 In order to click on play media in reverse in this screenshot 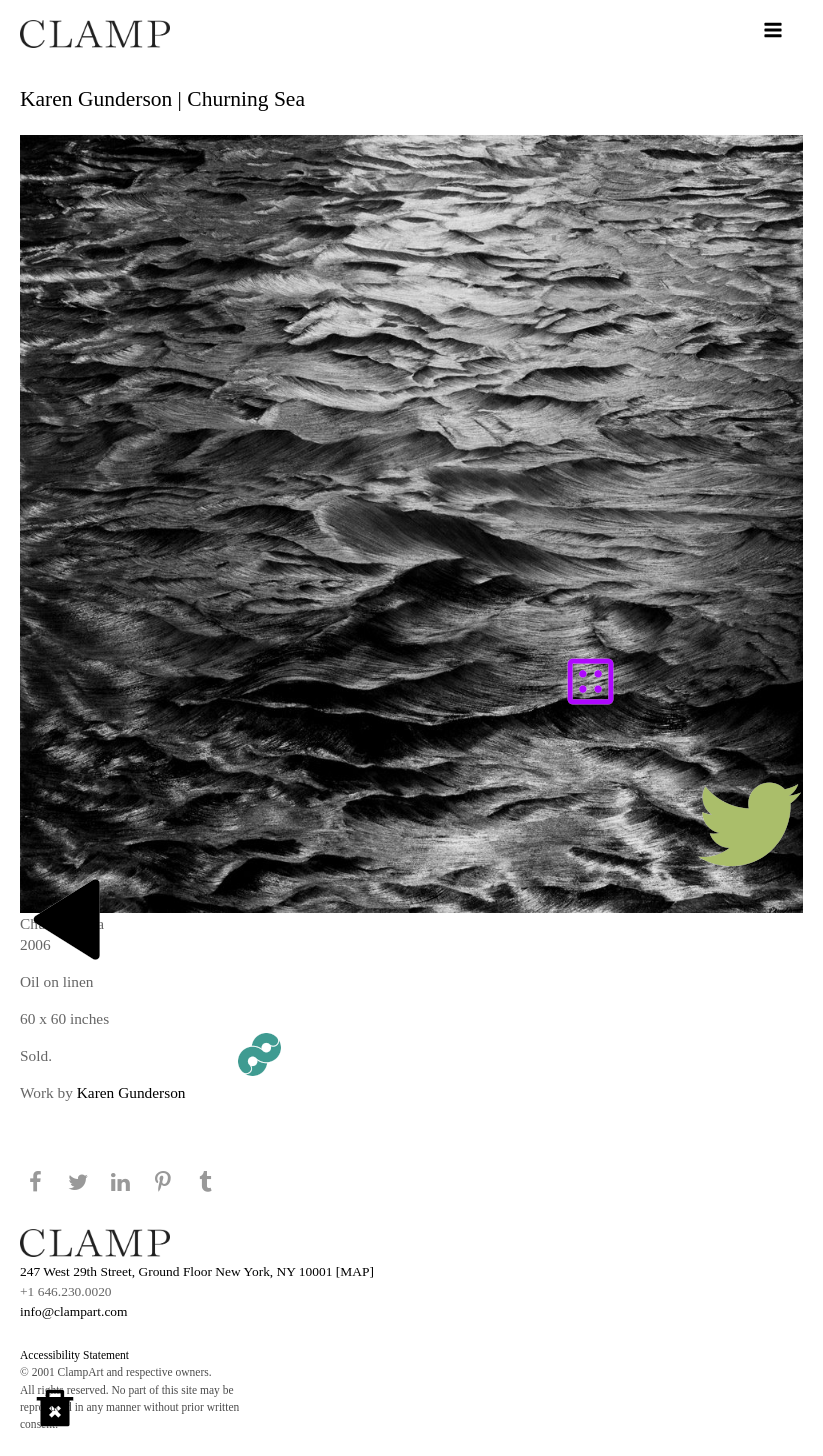, I will do `click(73, 919)`.